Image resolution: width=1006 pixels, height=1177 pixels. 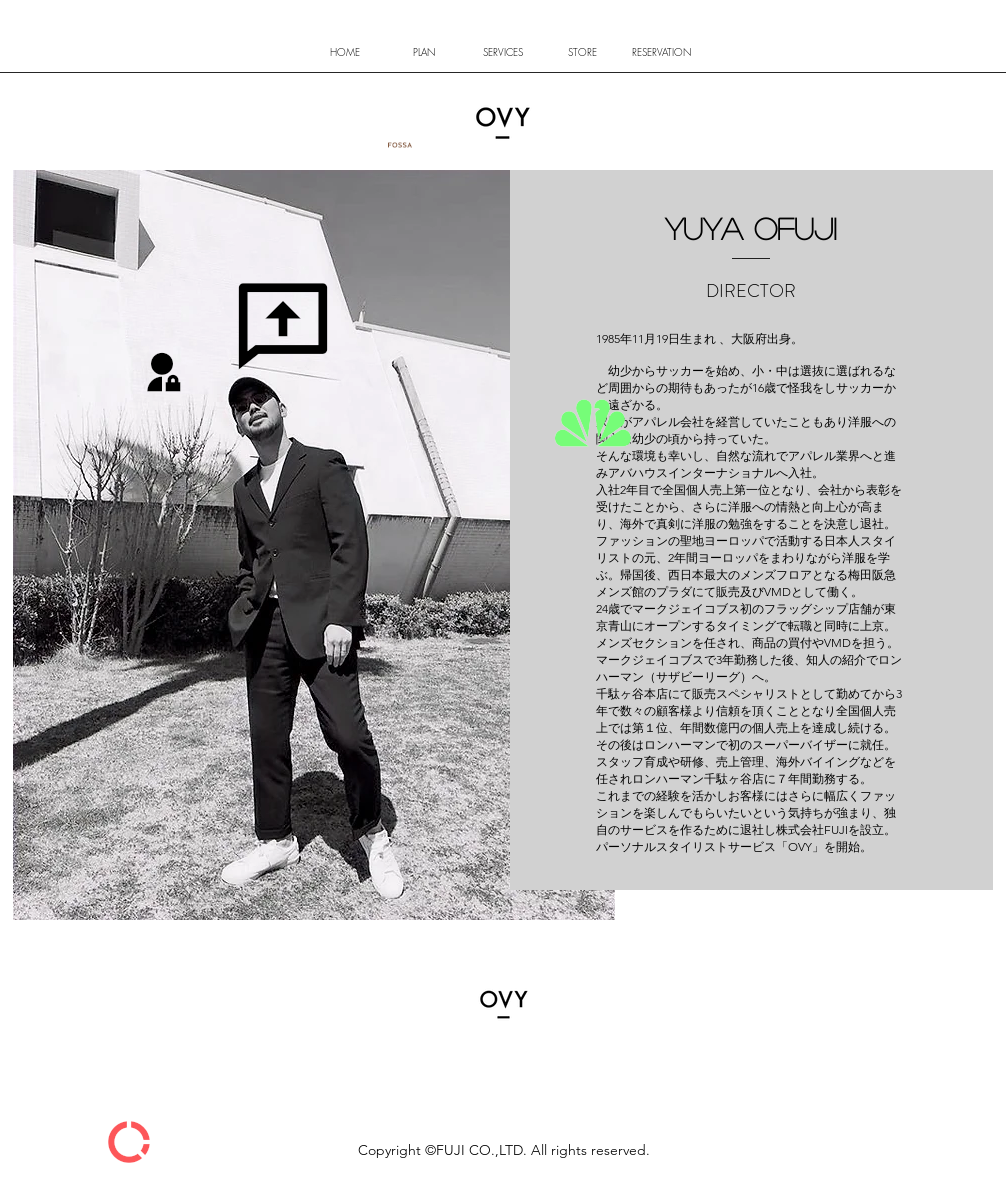 I want to click on NBC network branding or logo, so click(x=593, y=423).